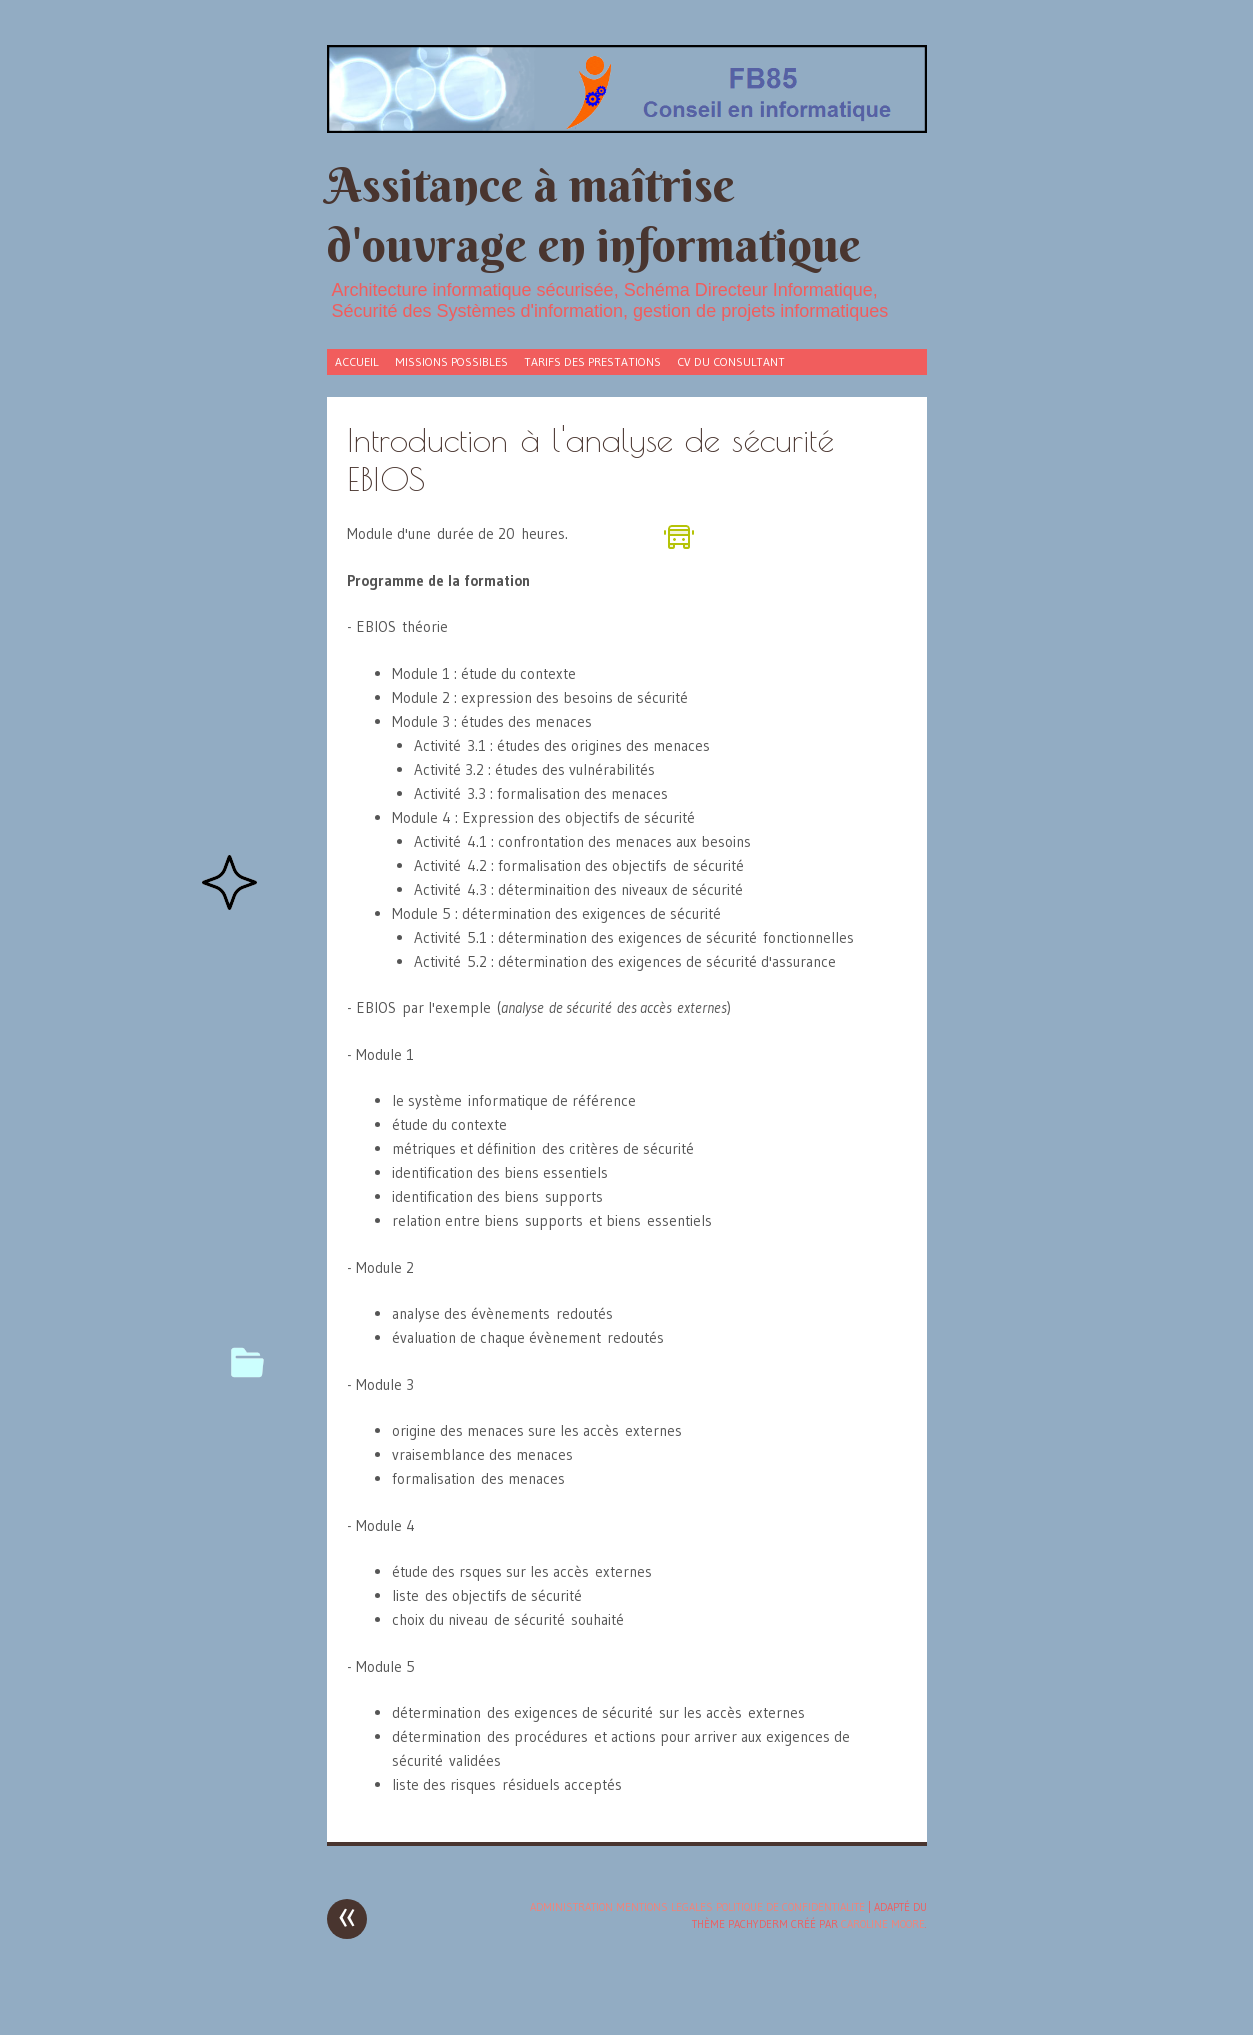  I want to click on indicates AI-generated or enhanced content, so click(229, 882).